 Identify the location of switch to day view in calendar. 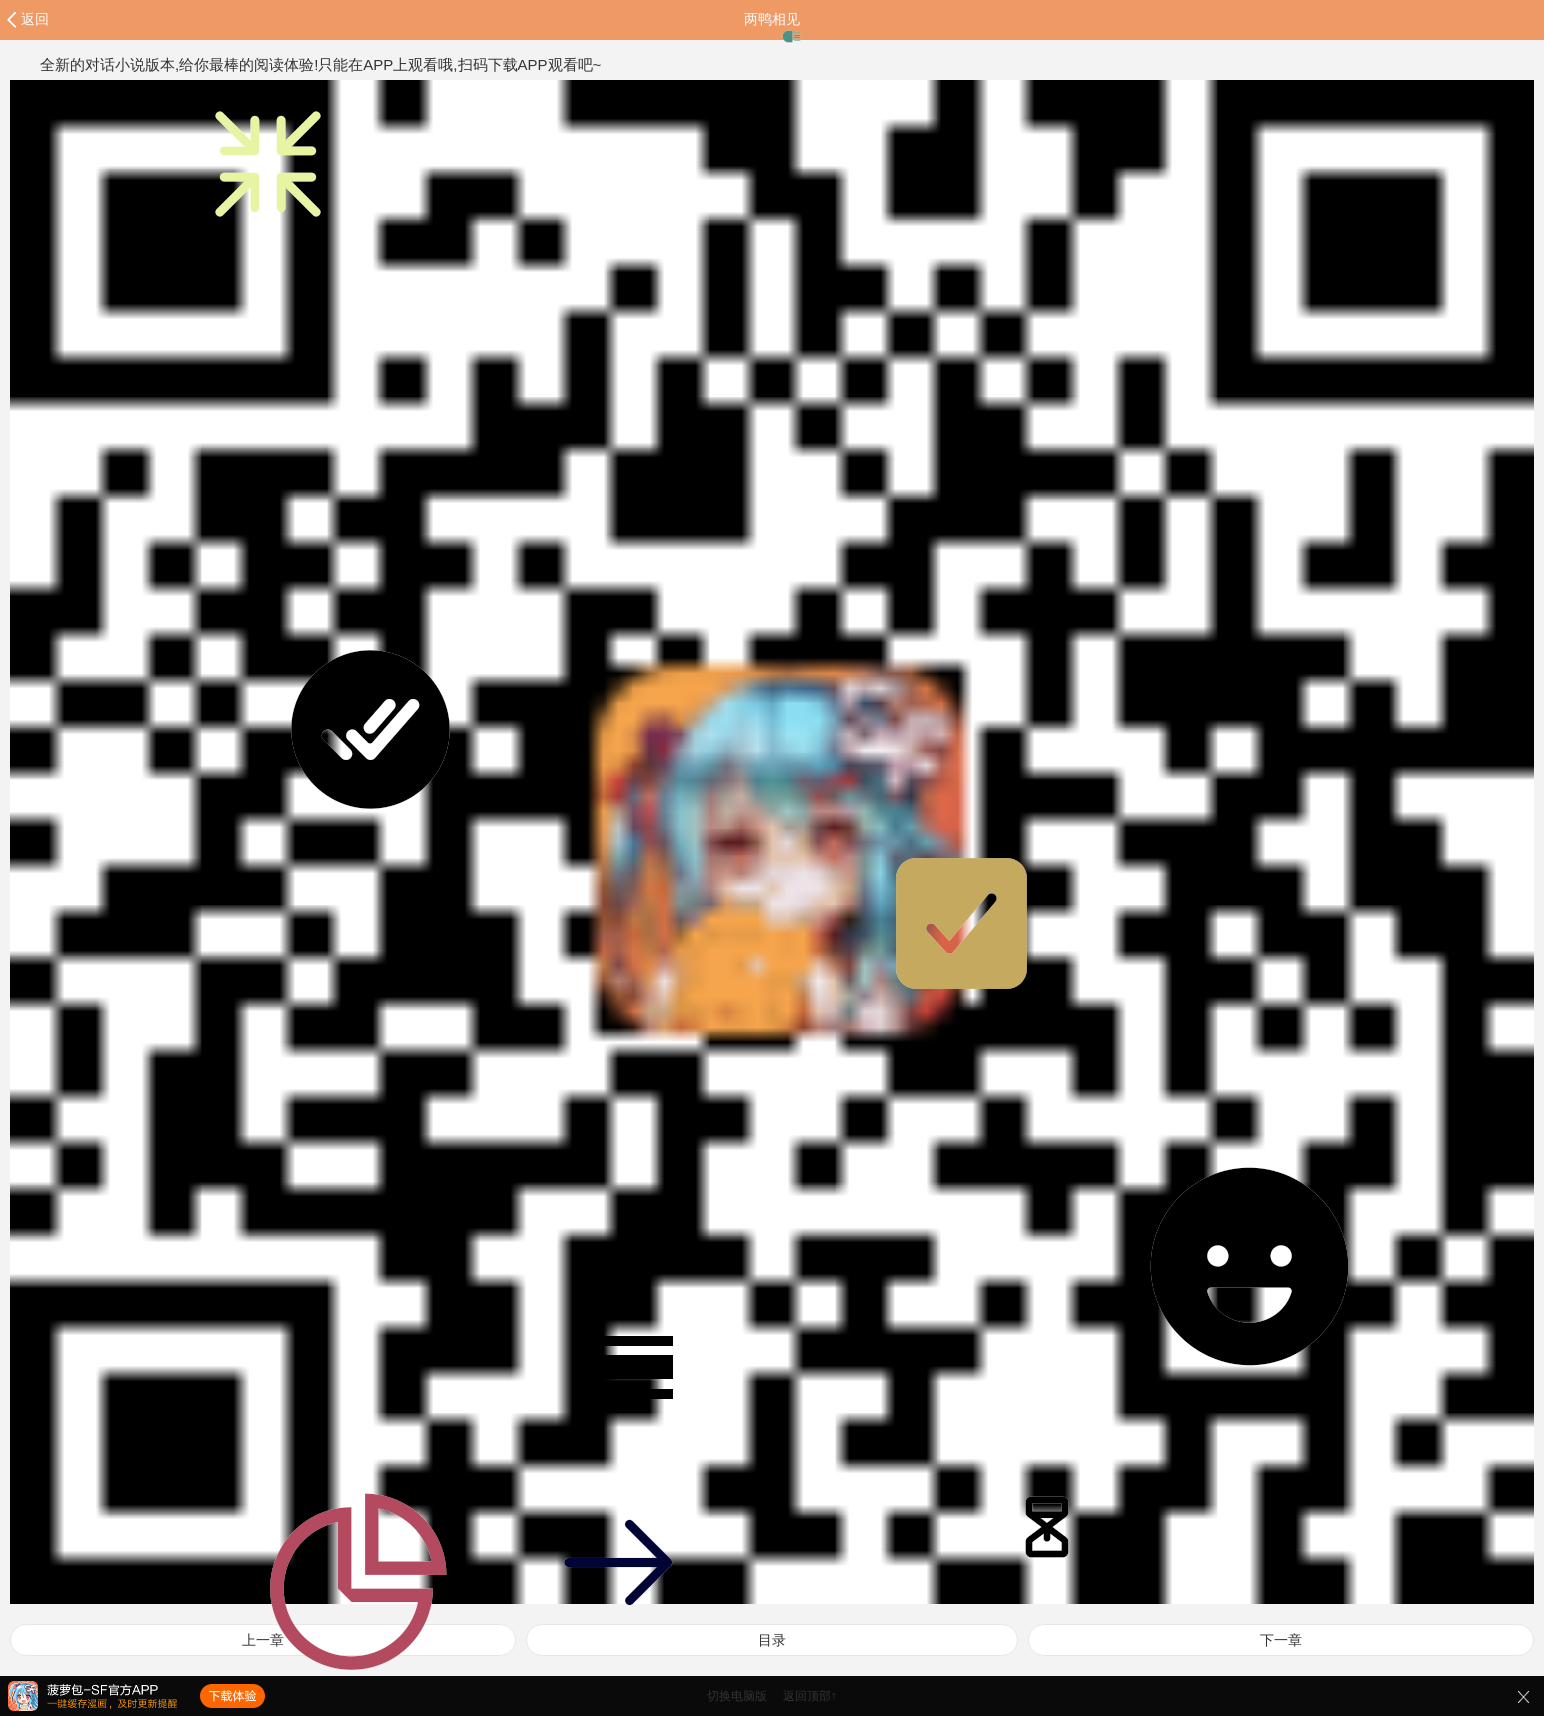
(630, 1365).